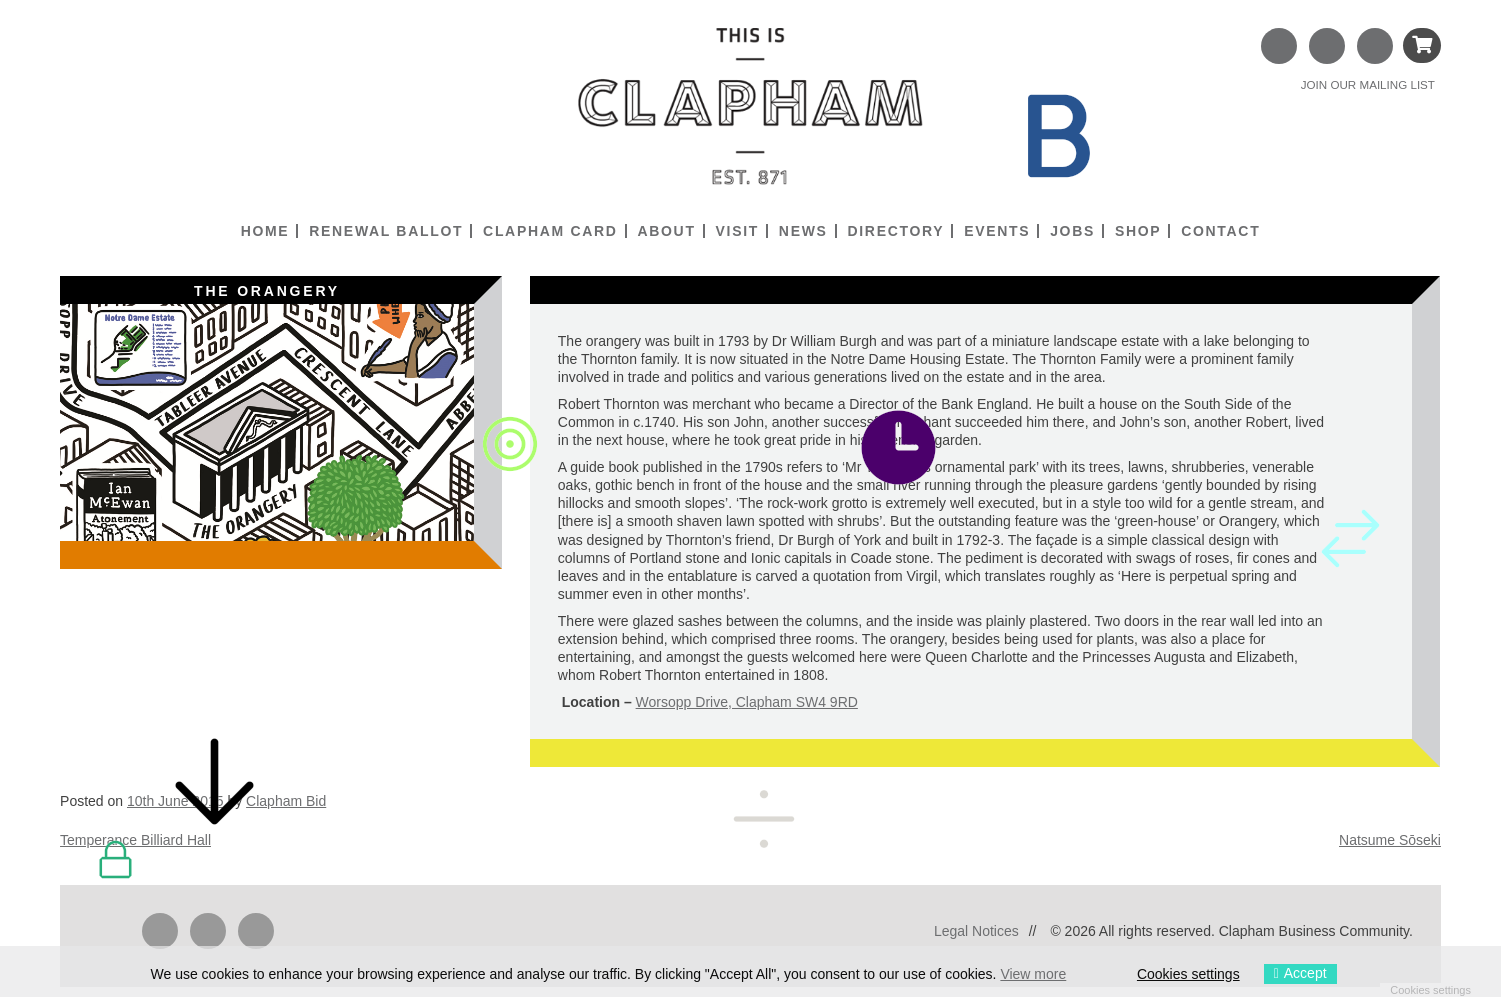  I want to click on indicates a locked or secured item, so click(115, 859).